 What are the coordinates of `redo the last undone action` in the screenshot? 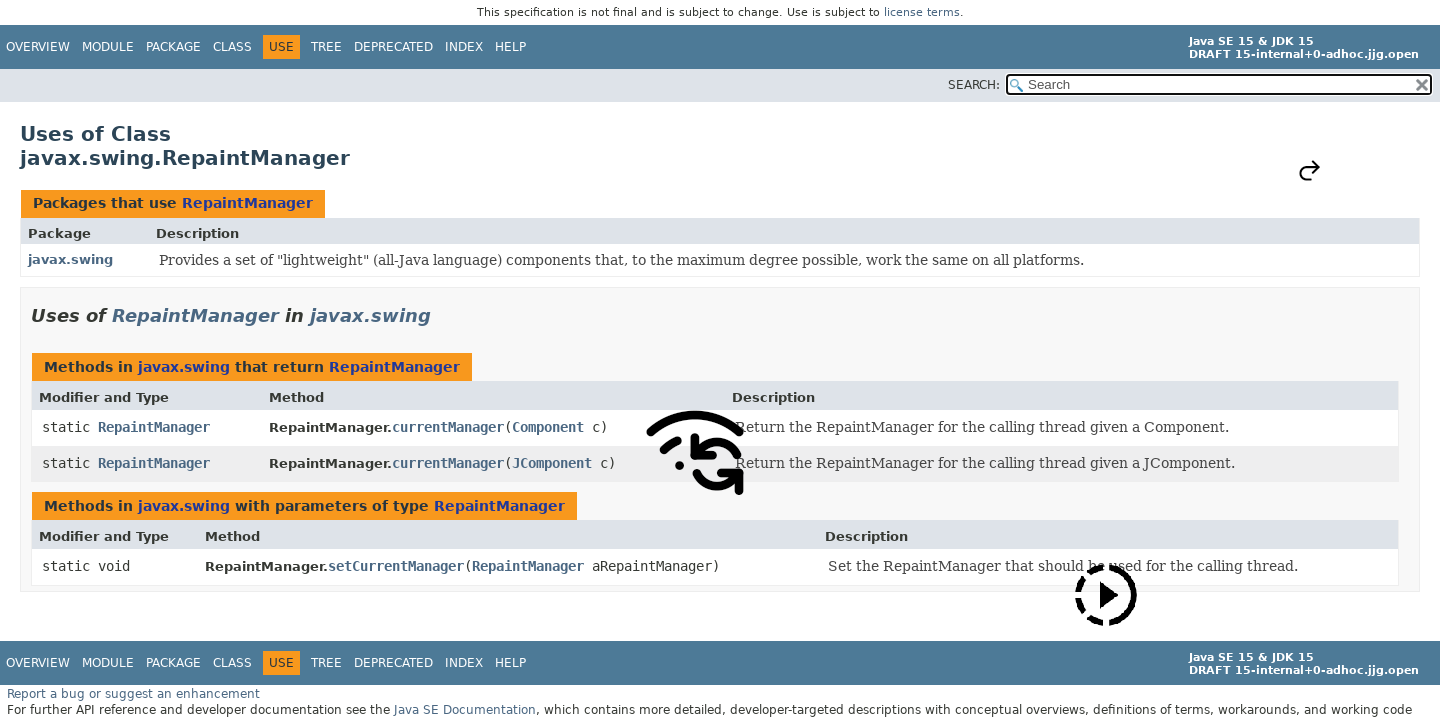 It's located at (1309, 170).